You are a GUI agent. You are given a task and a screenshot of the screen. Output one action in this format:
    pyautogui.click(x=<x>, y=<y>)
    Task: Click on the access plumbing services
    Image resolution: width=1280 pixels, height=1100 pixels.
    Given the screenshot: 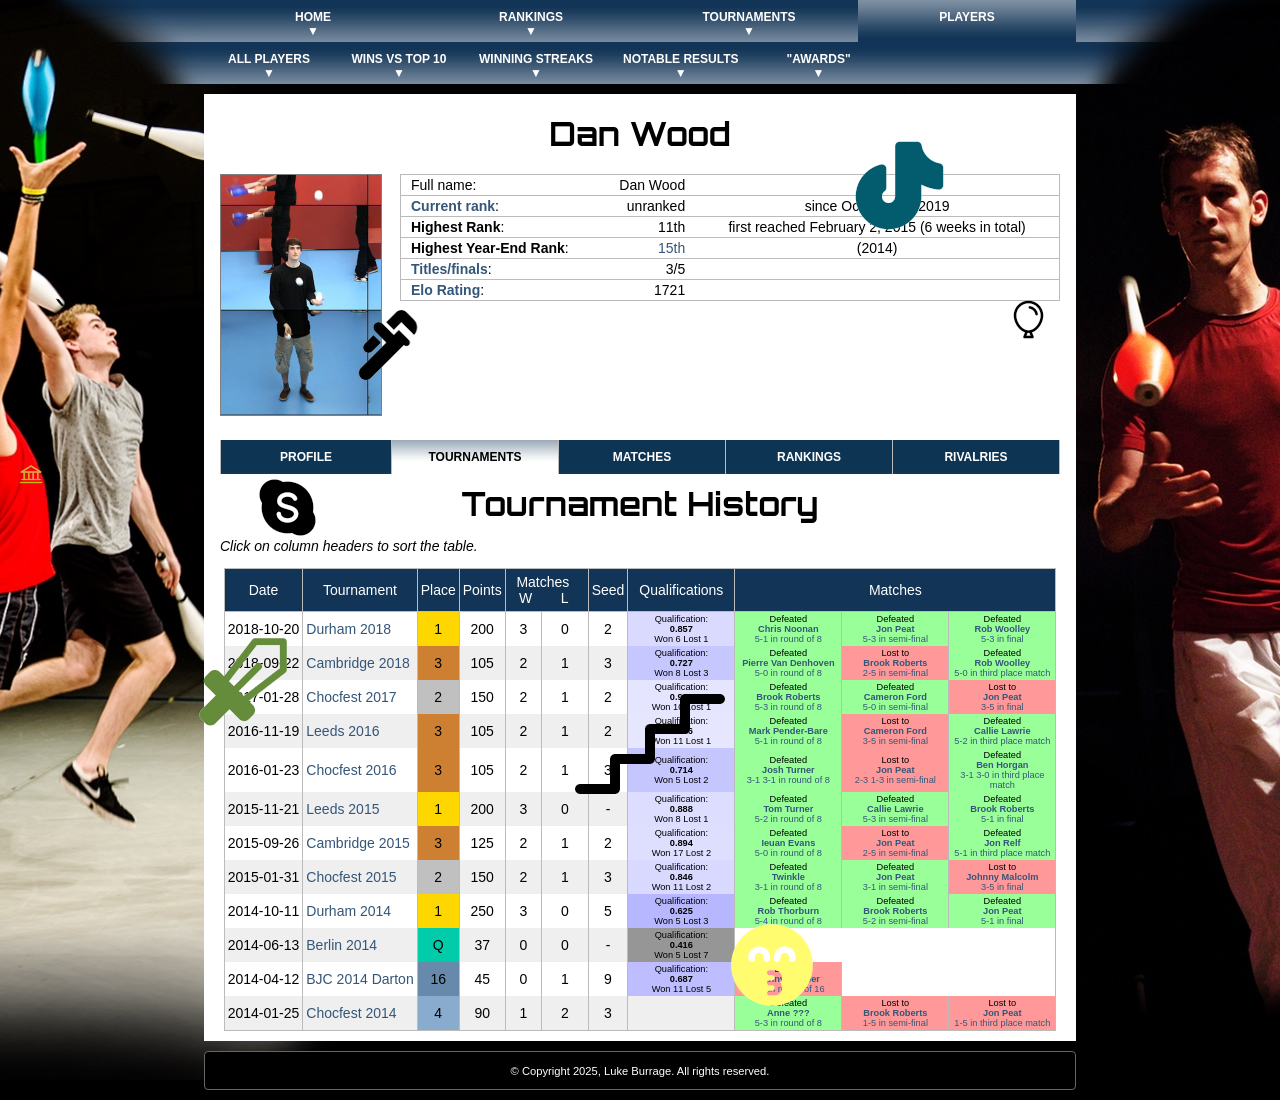 What is the action you would take?
    pyautogui.click(x=388, y=345)
    